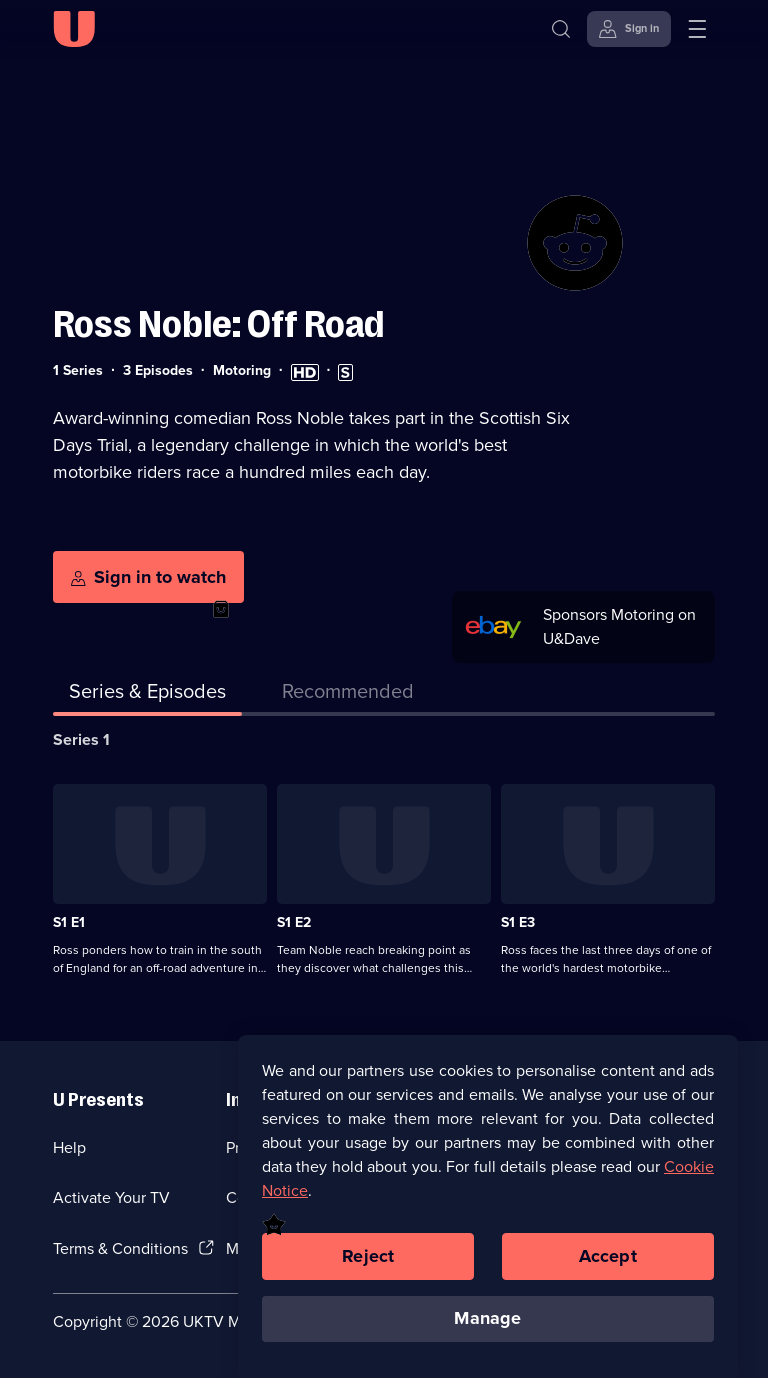 The image size is (768, 1378). Describe the element at coordinates (221, 609) in the screenshot. I see `view your shopping bag` at that location.